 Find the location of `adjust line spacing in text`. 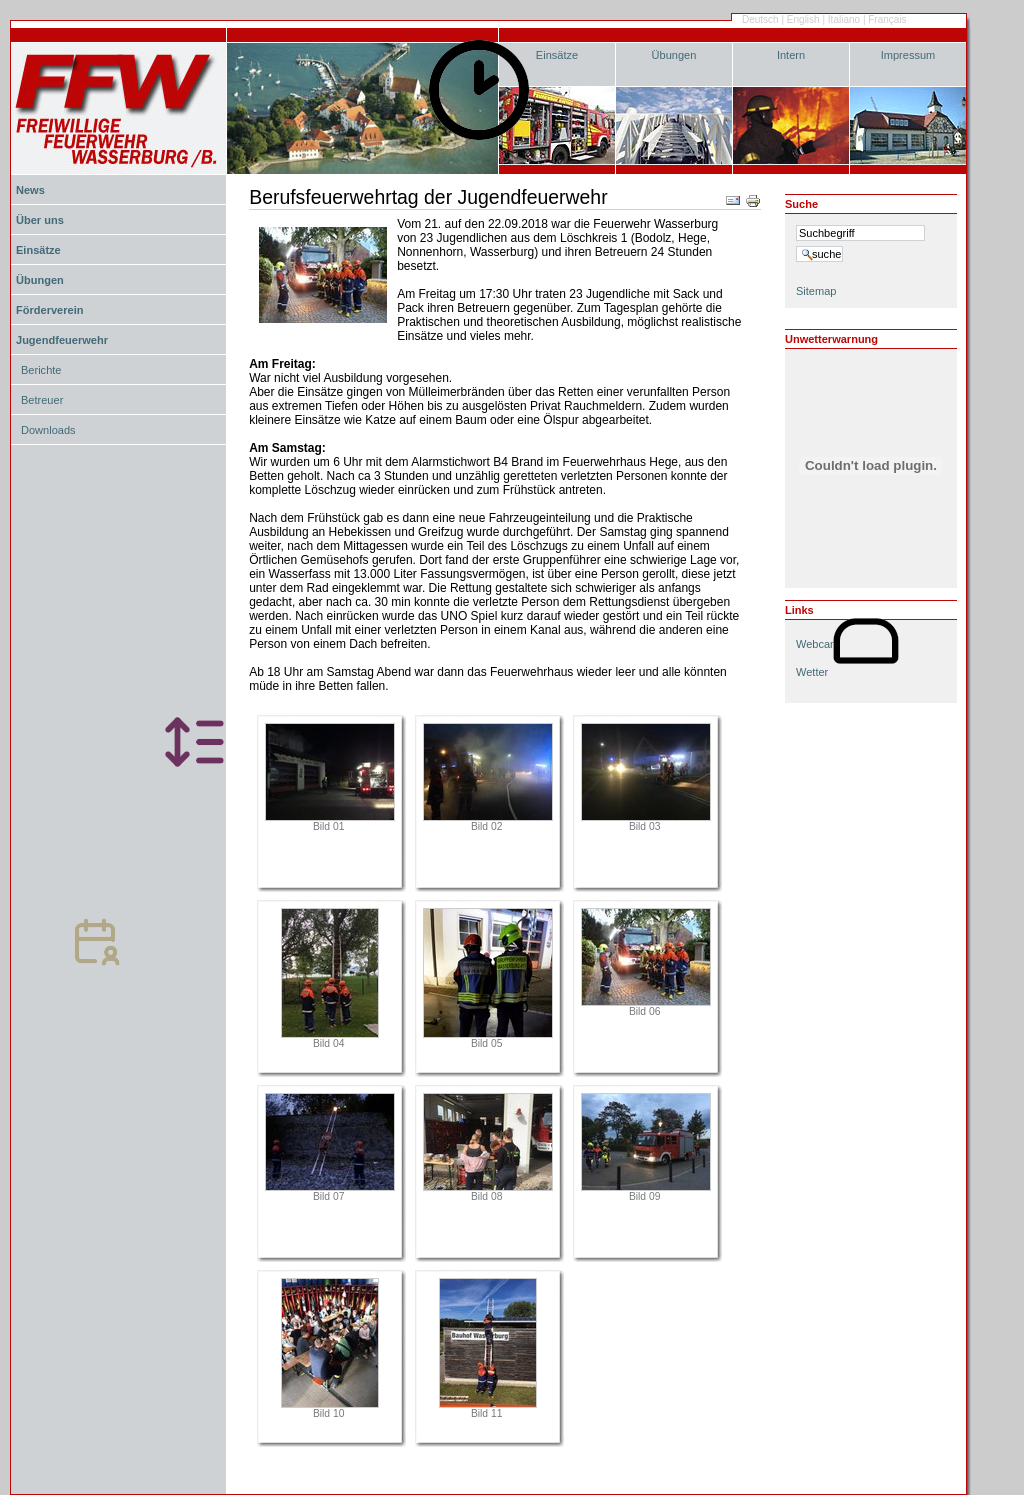

adjust line spacing in text is located at coordinates (196, 742).